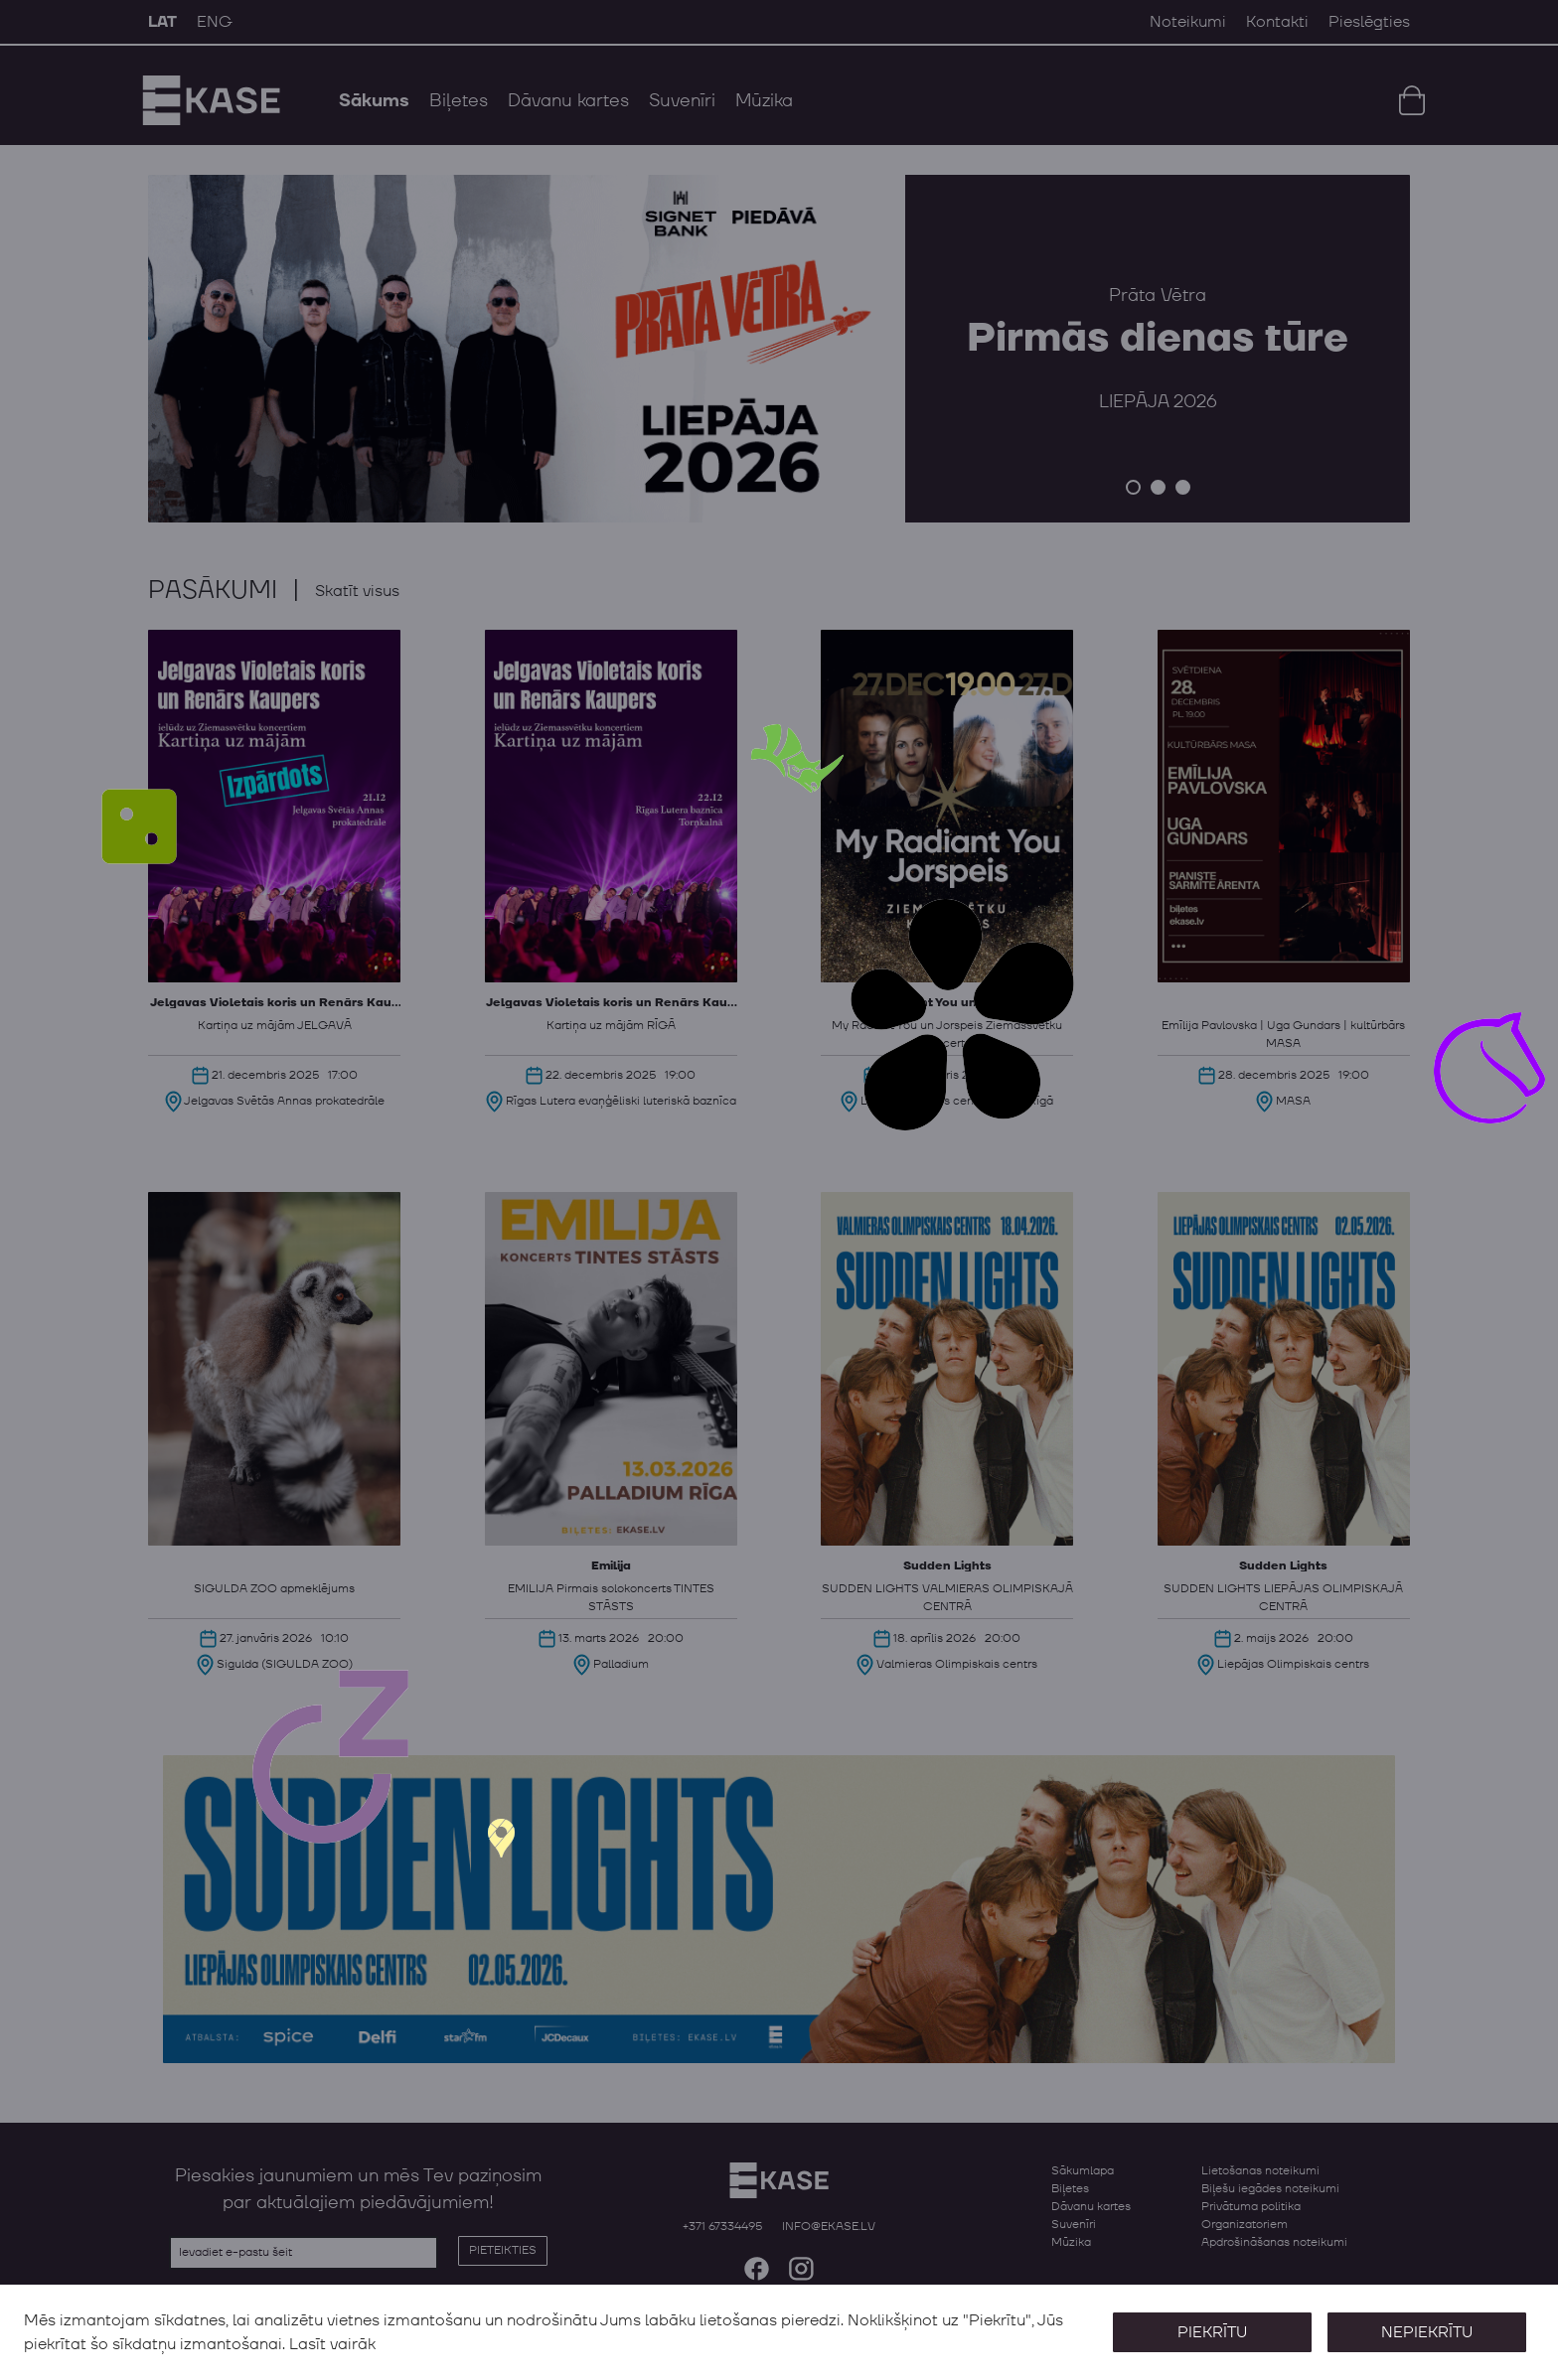 This screenshot has width=1558, height=2380. I want to click on open the lichess chess platform, so click(1489, 1068).